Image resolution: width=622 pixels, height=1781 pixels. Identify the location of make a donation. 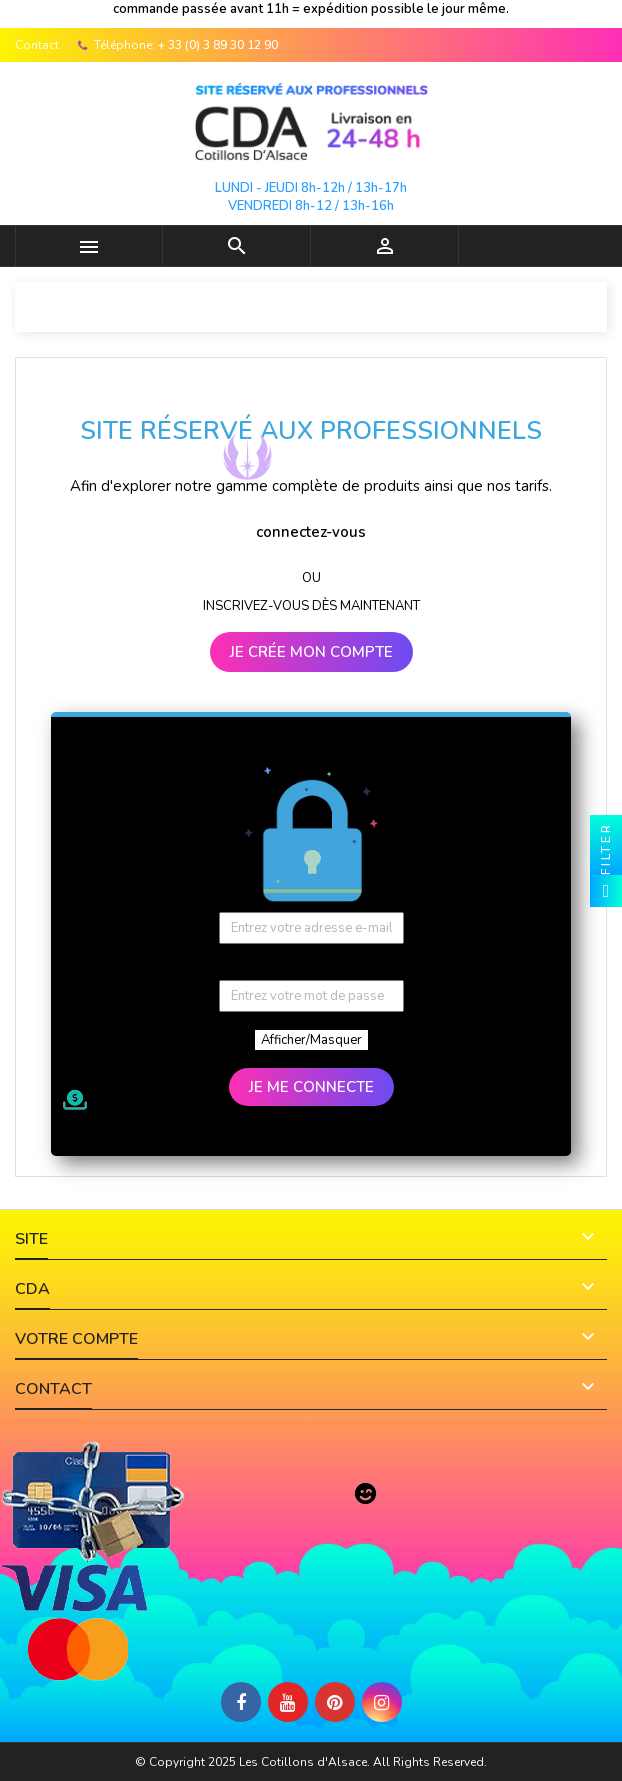
(75, 1099).